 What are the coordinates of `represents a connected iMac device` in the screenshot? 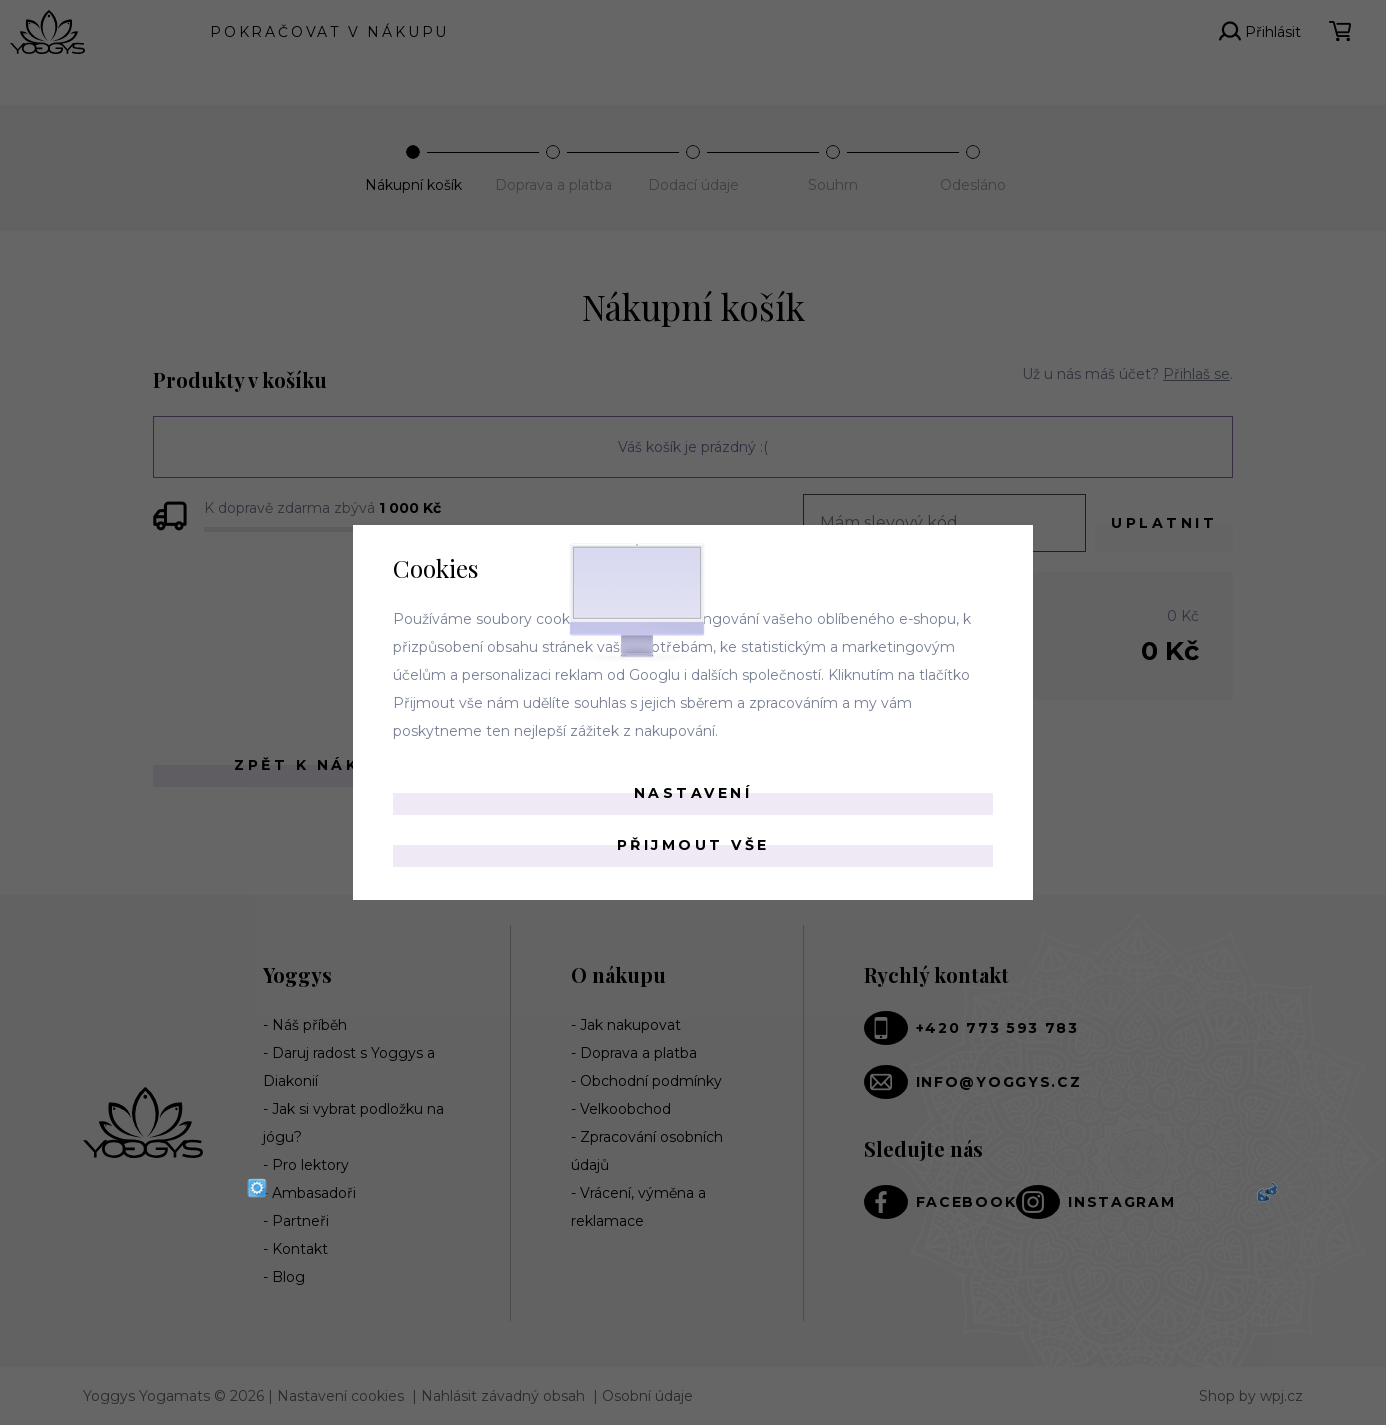 It's located at (637, 598).